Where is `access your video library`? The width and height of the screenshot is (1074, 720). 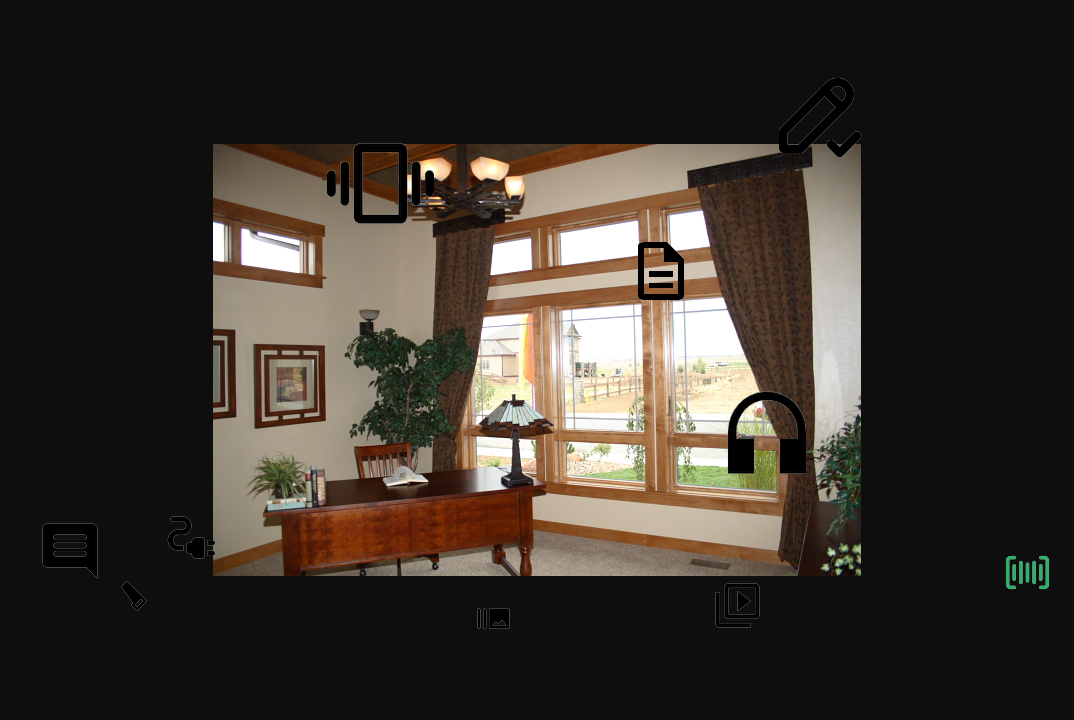 access your video library is located at coordinates (737, 605).